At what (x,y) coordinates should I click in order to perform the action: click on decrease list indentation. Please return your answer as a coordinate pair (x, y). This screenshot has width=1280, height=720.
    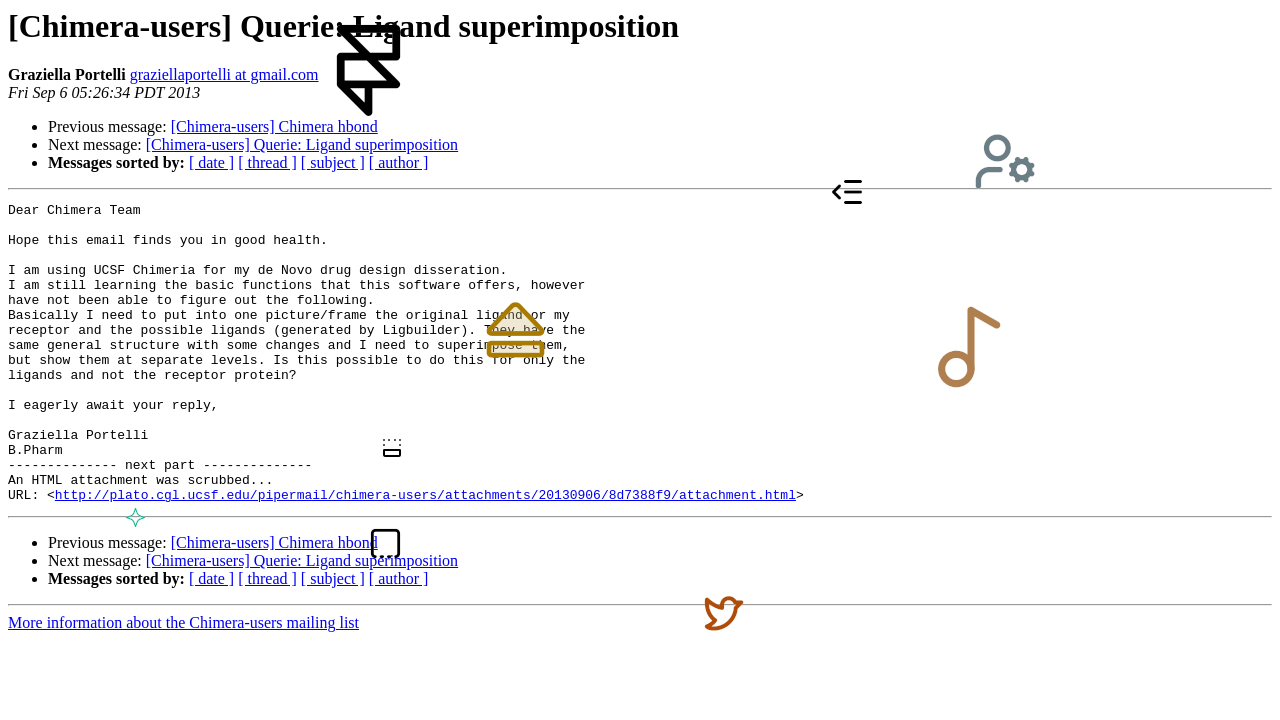
    Looking at the image, I should click on (847, 192).